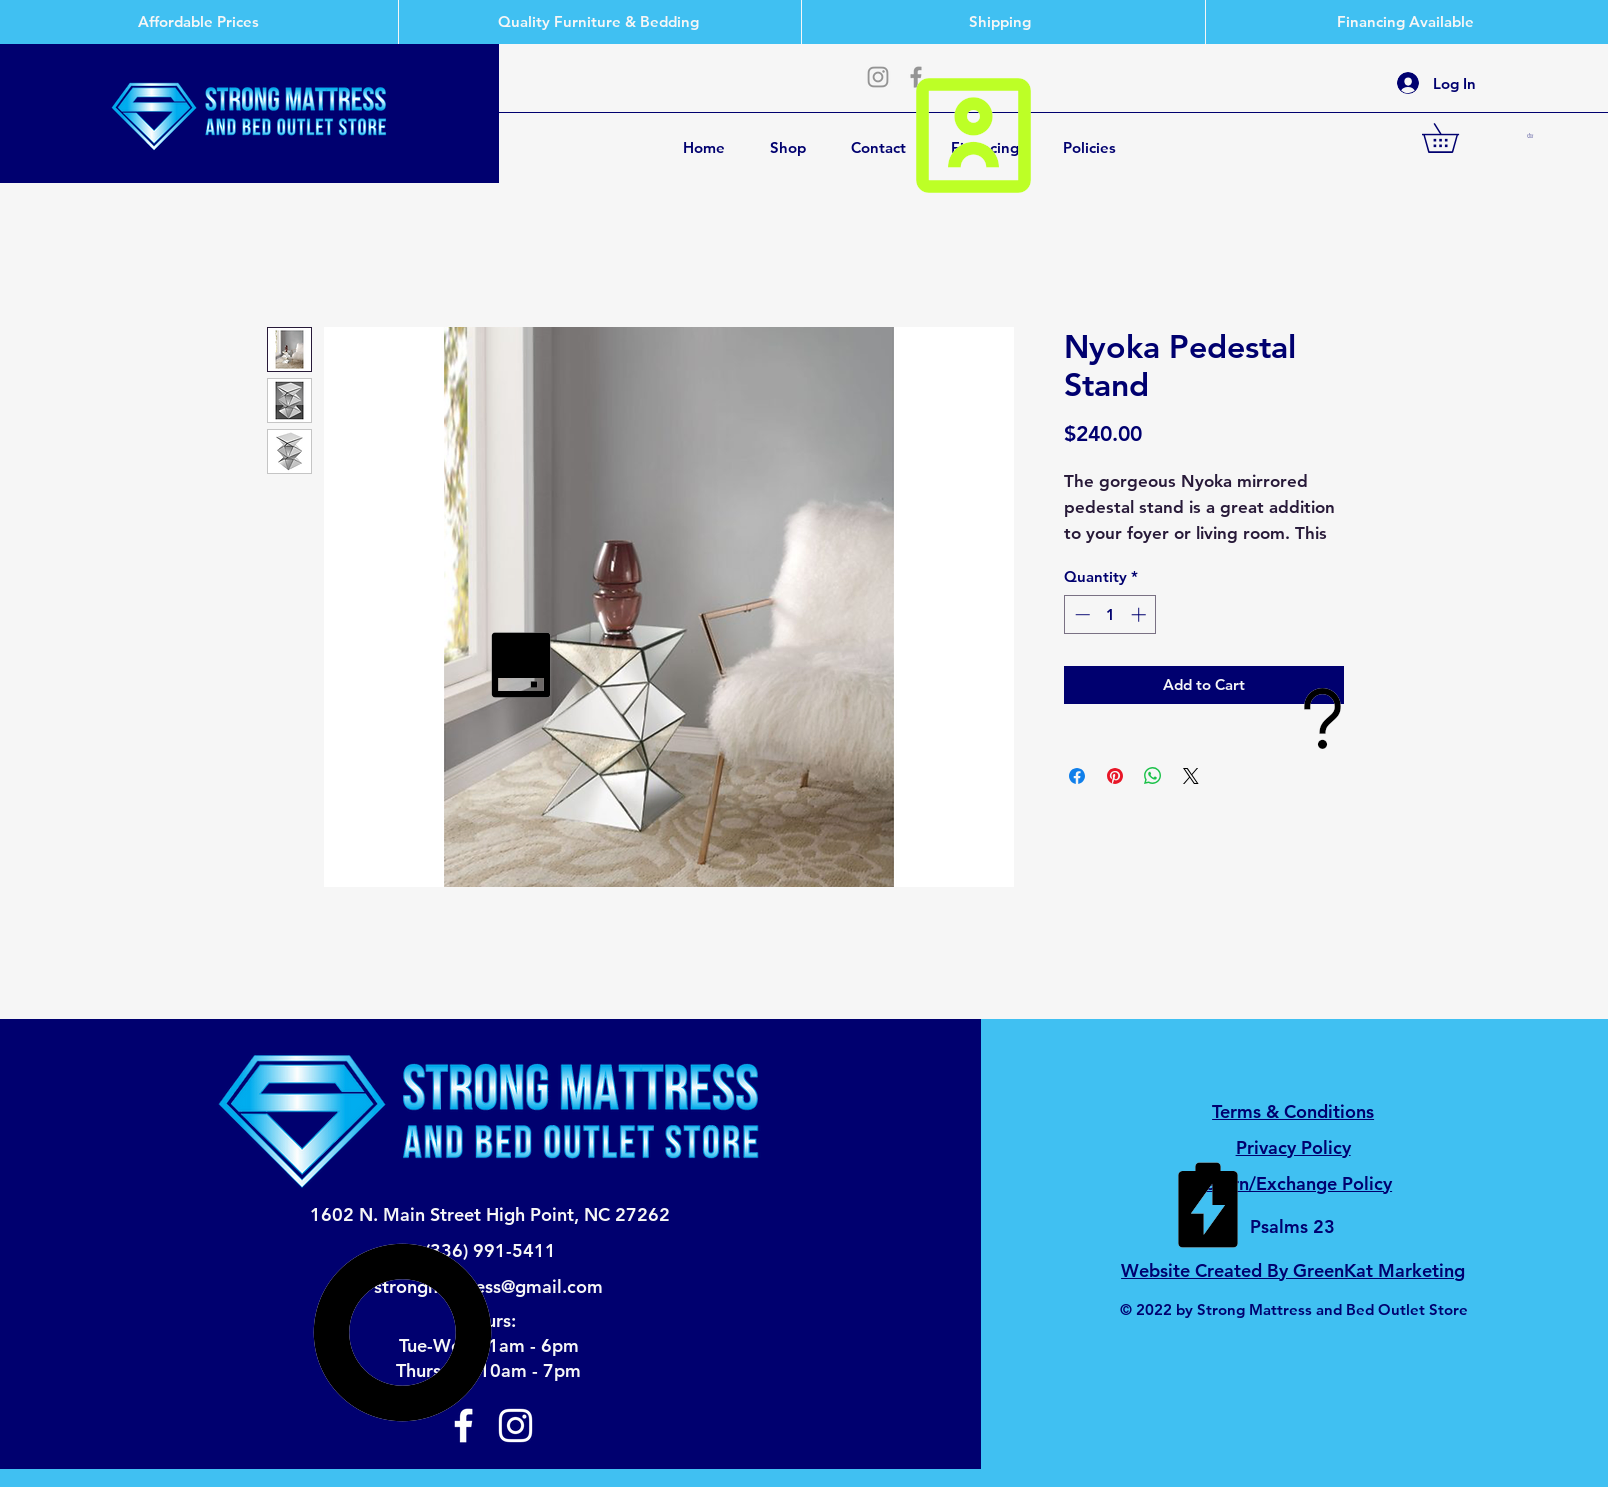 This screenshot has width=1608, height=1487. What do you see at coordinates (402, 1332) in the screenshot?
I see `indicates loading or processing in progress` at bounding box center [402, 1332].